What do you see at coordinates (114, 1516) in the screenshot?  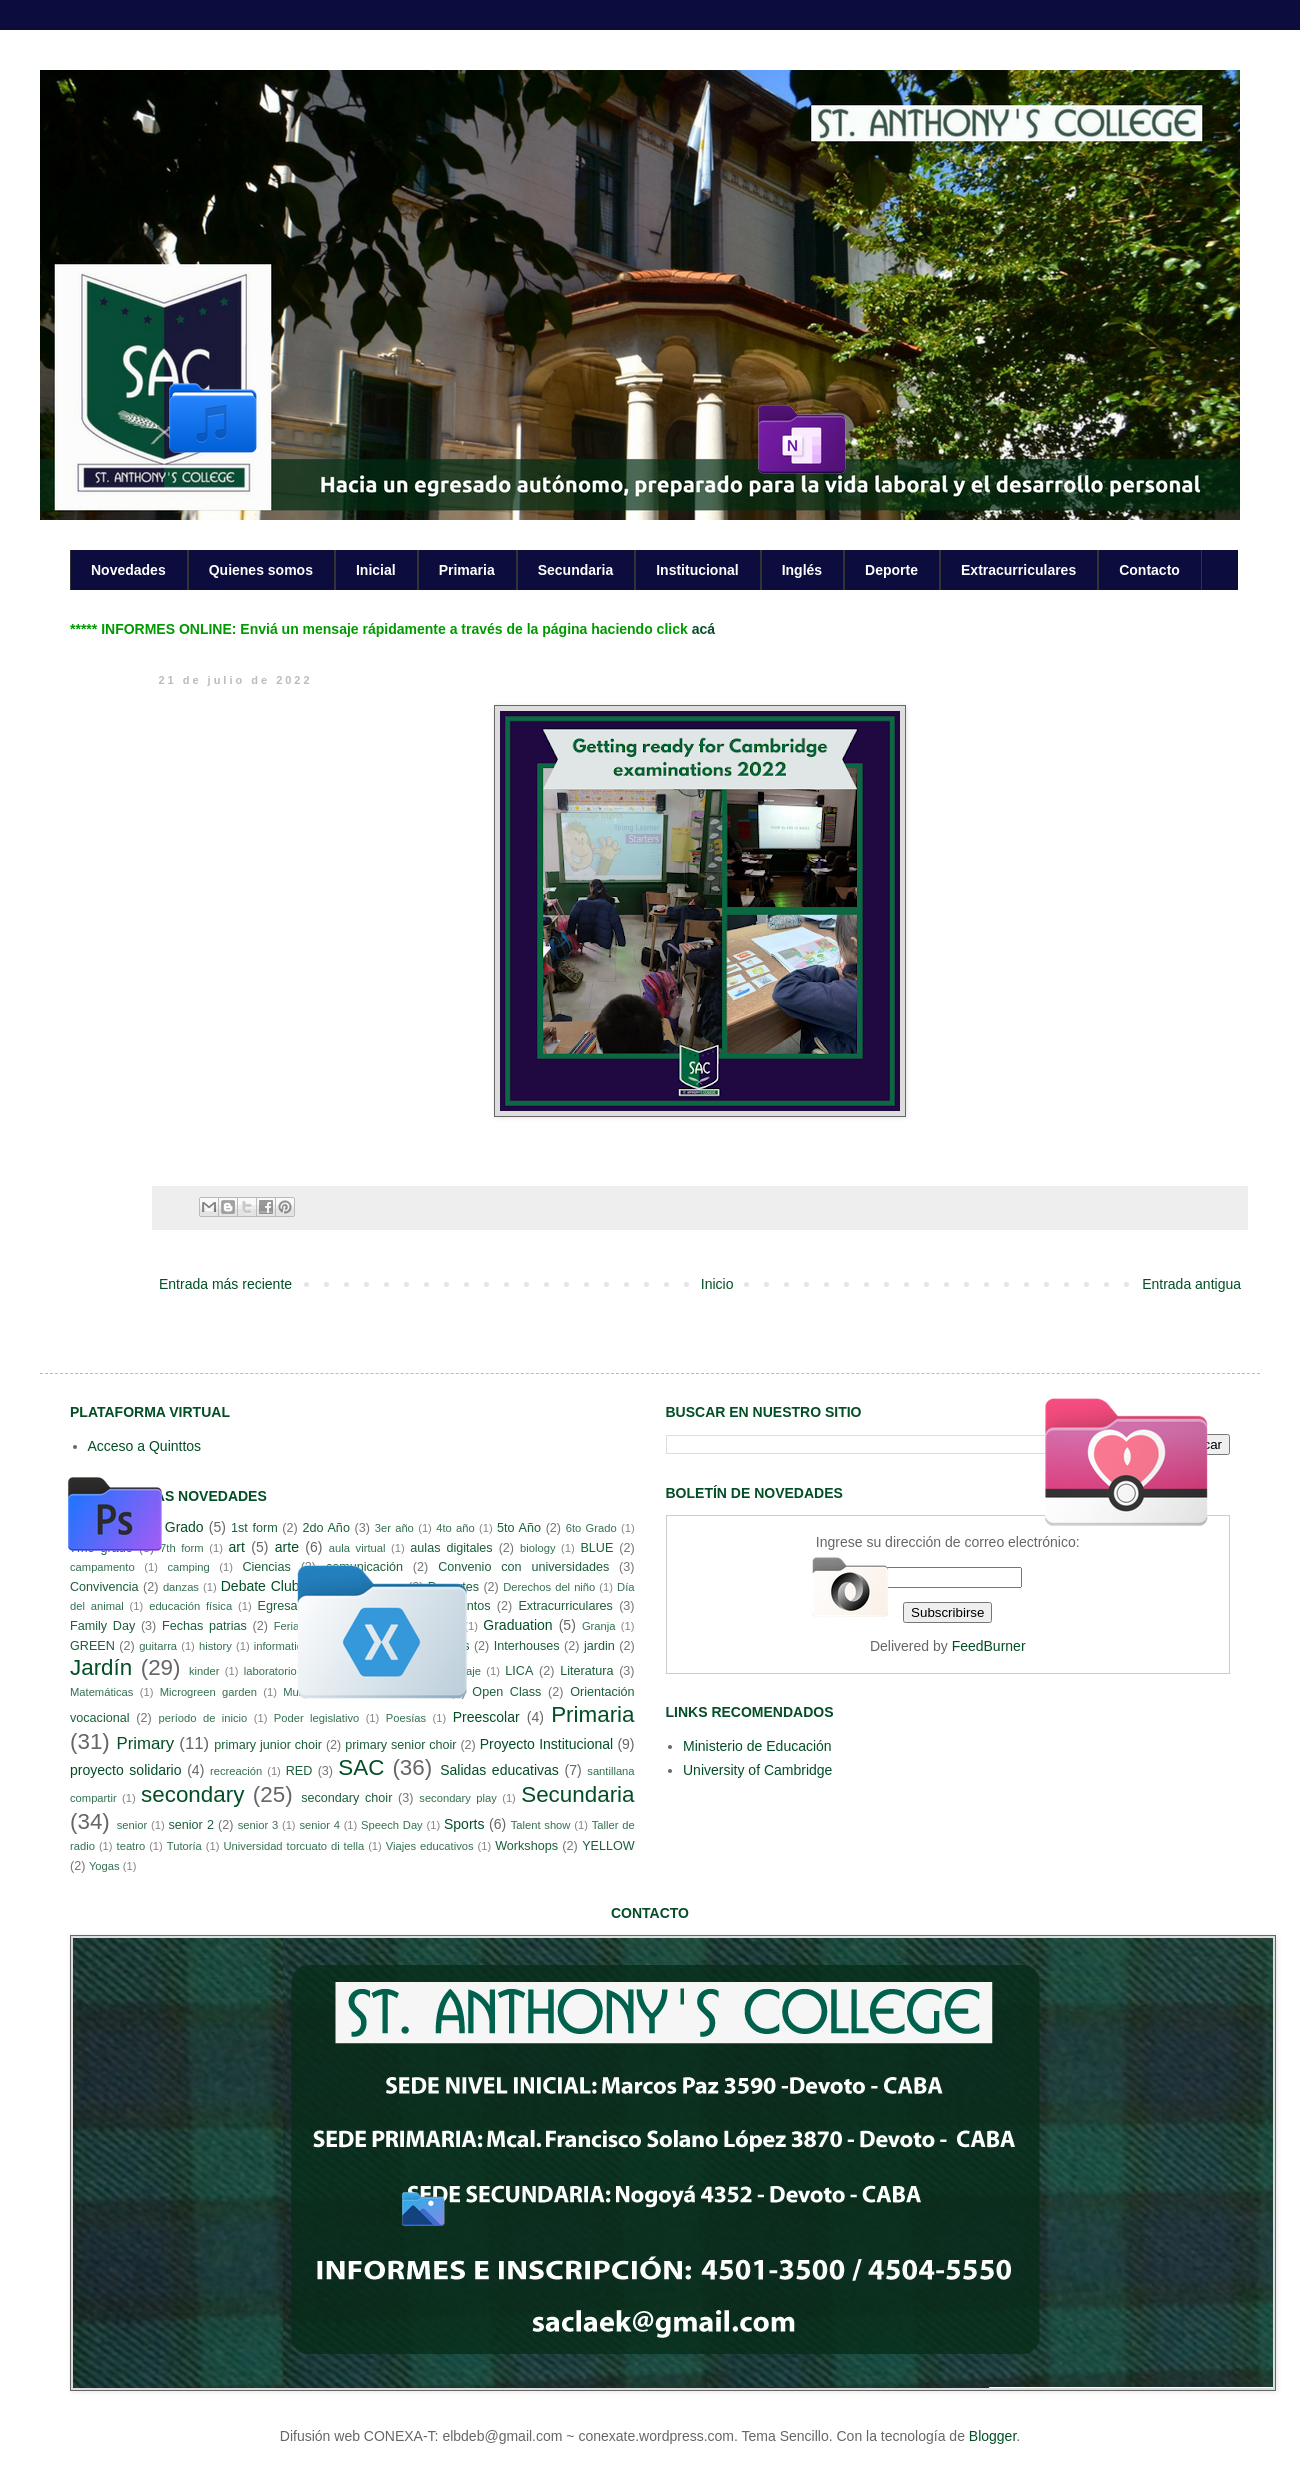 I see `open folder containing Adobe Photoshop files` at bounding box center [114, 1516].